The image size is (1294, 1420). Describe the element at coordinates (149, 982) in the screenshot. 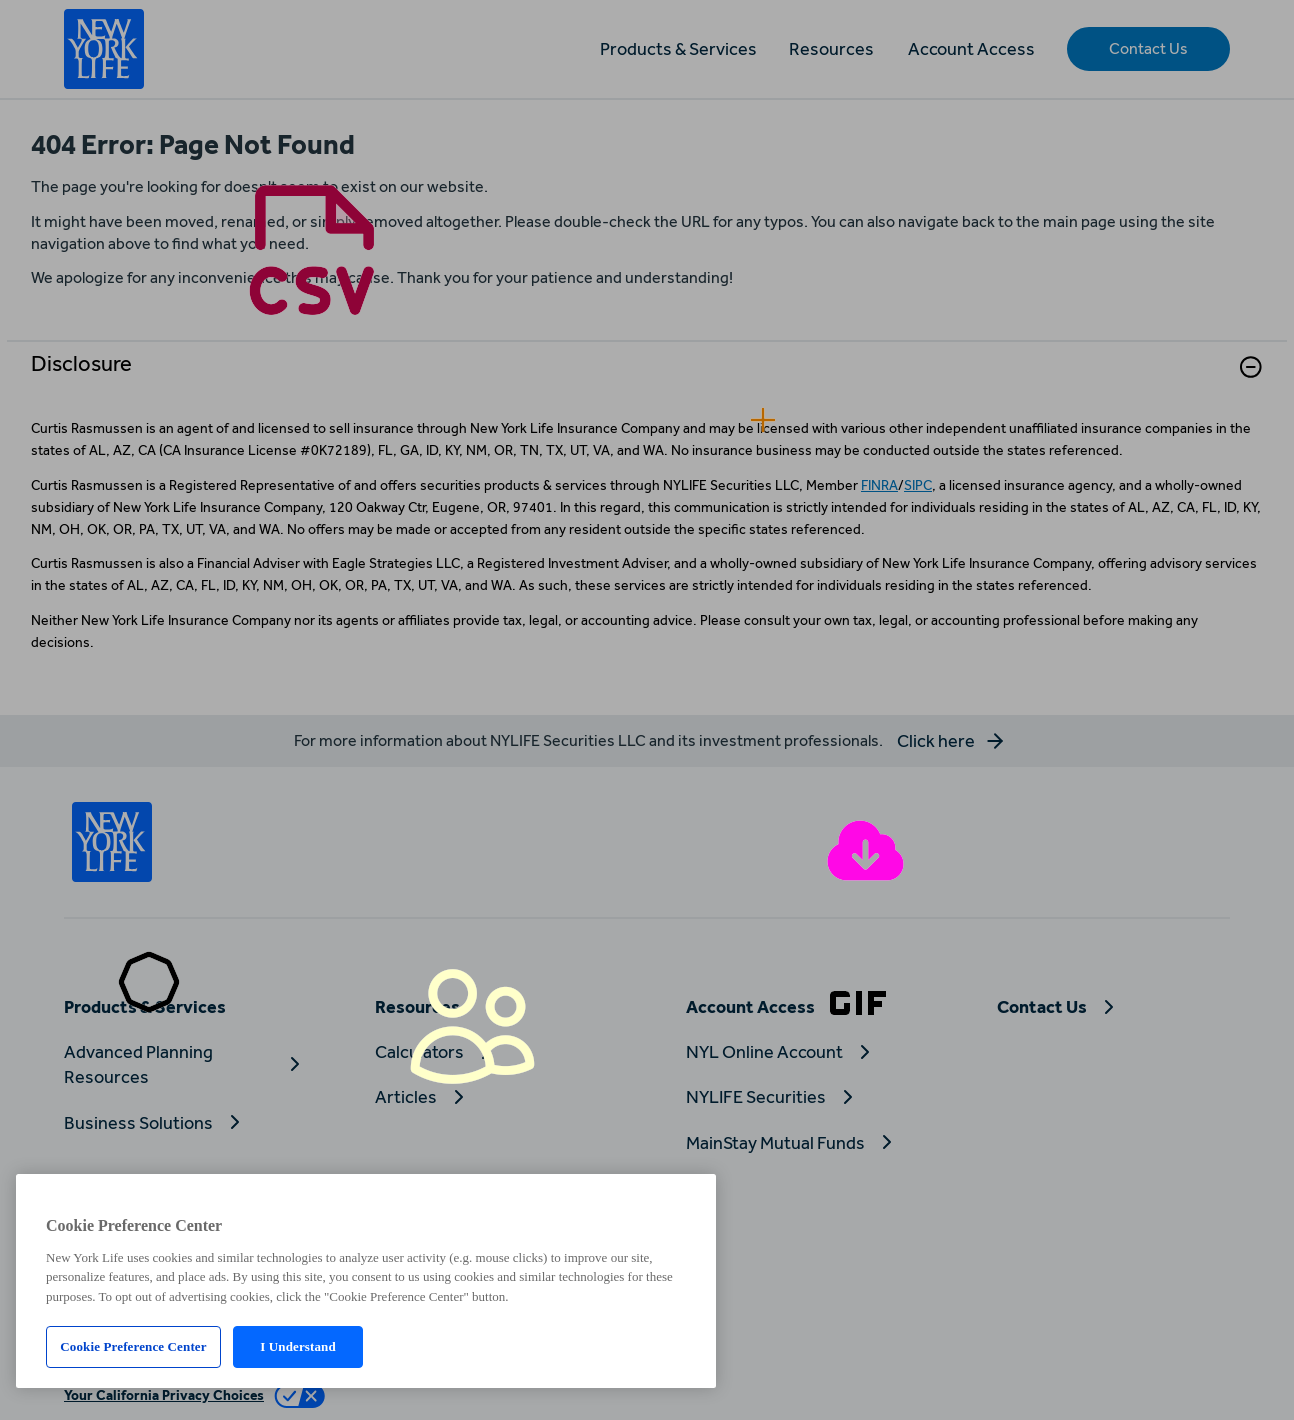

I see `stop or warning indicator` at that location.